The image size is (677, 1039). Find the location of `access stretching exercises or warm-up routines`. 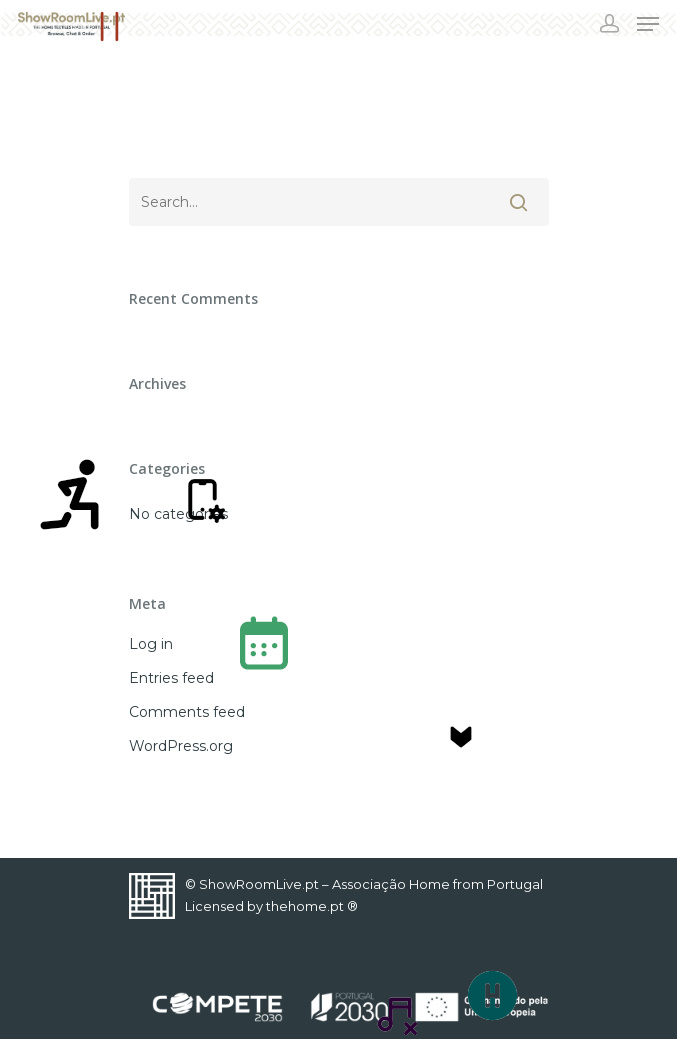

access stretching exercises or warm-up routines is located at coordinates (71, 494).